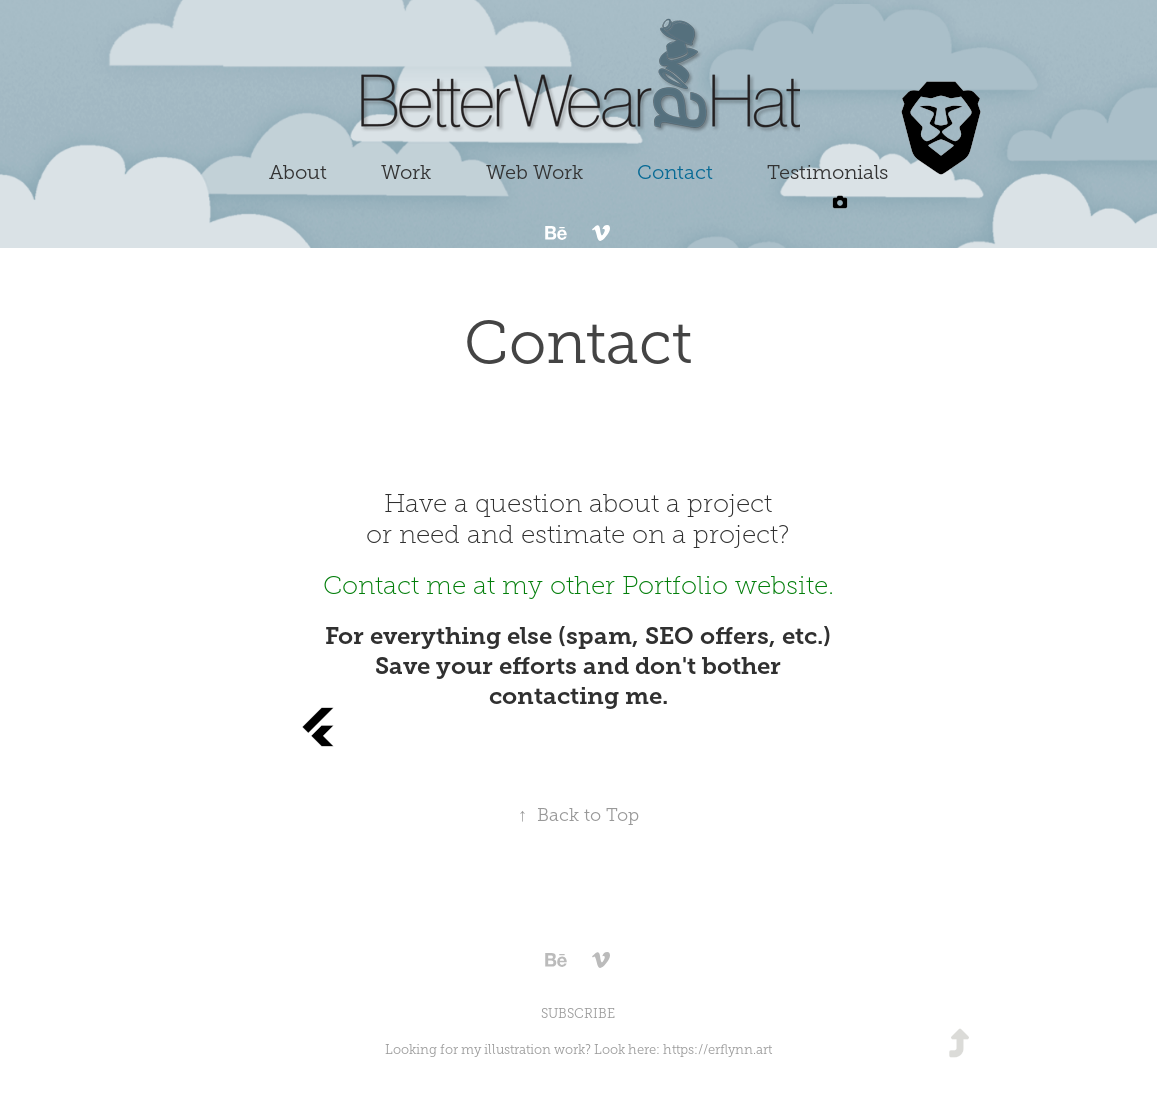  Describe the element at coordinates (960, 1043) in the screenshot. I see `turn right then continue forward` at that location.